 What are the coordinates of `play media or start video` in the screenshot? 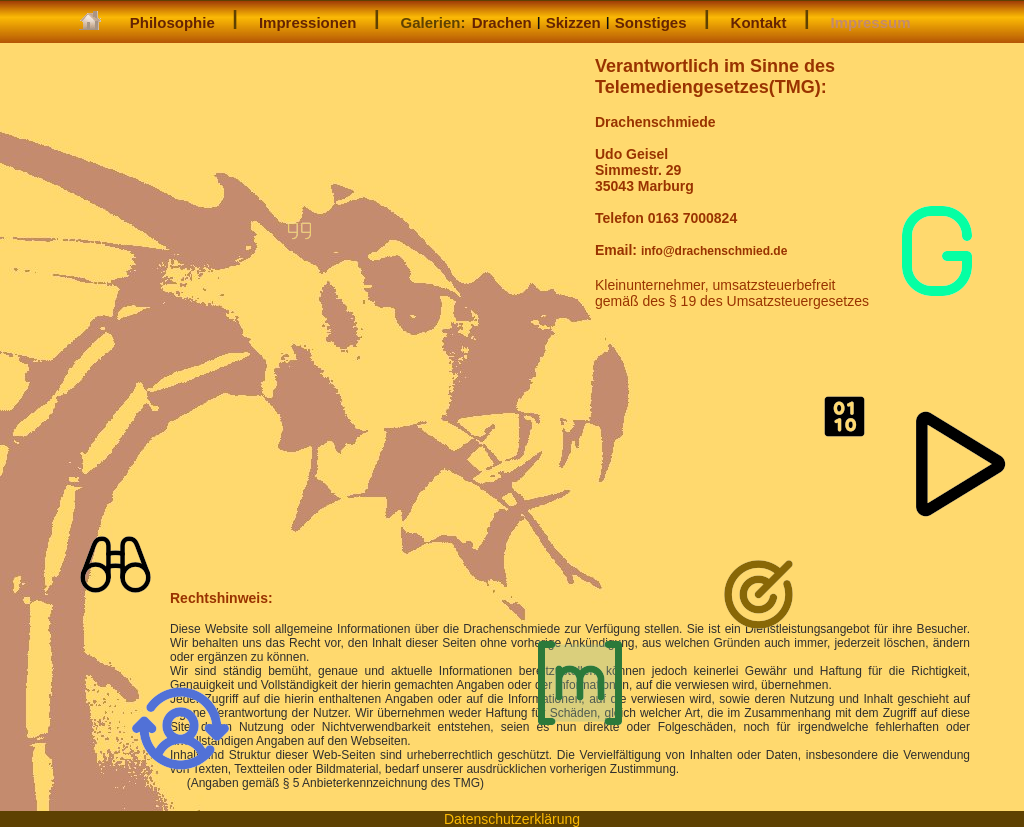 It's located at (949, 464).